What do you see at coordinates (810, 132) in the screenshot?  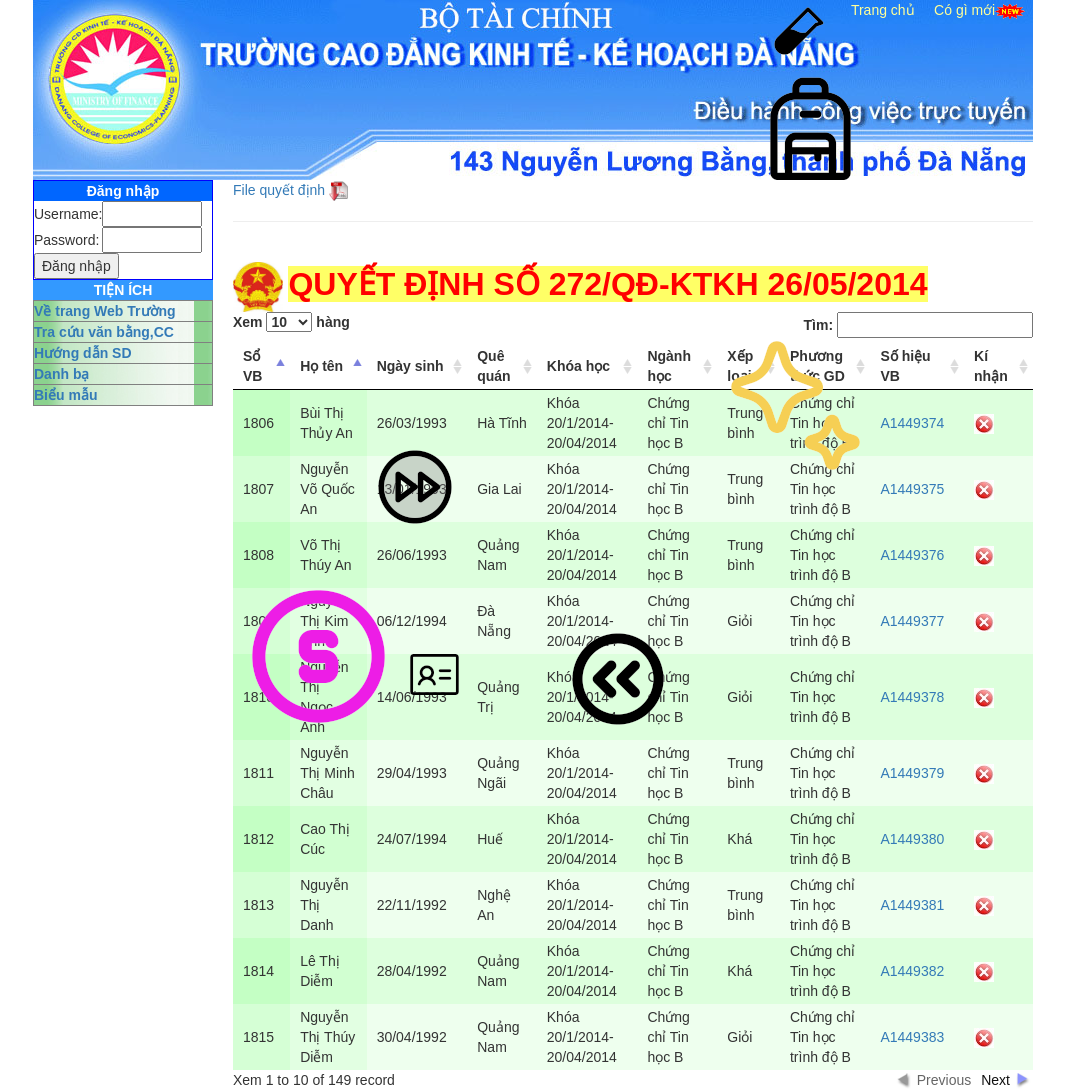 I see `access your inventory or stored items` at bounding box center [810, 132].